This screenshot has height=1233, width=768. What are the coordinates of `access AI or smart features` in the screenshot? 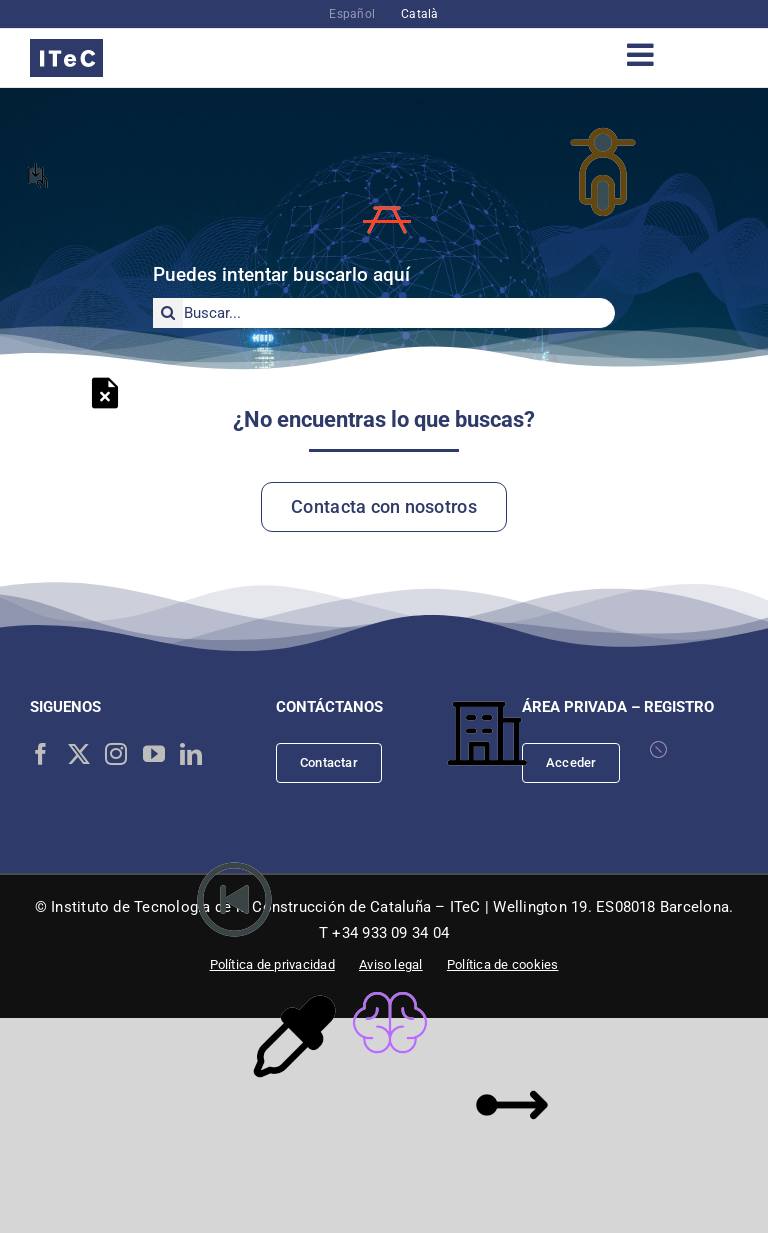 It's located at (390, 1024).